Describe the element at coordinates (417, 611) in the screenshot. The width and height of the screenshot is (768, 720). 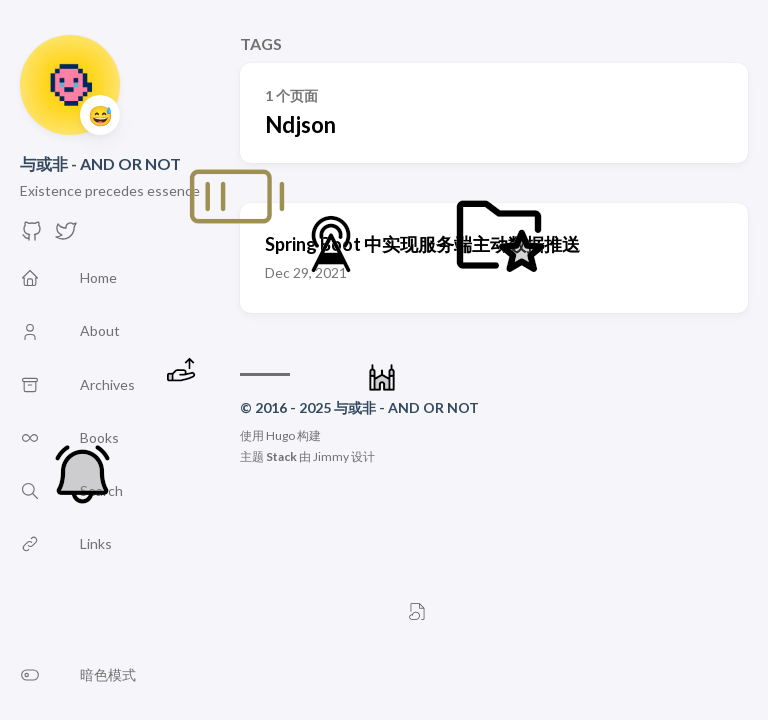
I see `access cloud-synced documents` at that location.